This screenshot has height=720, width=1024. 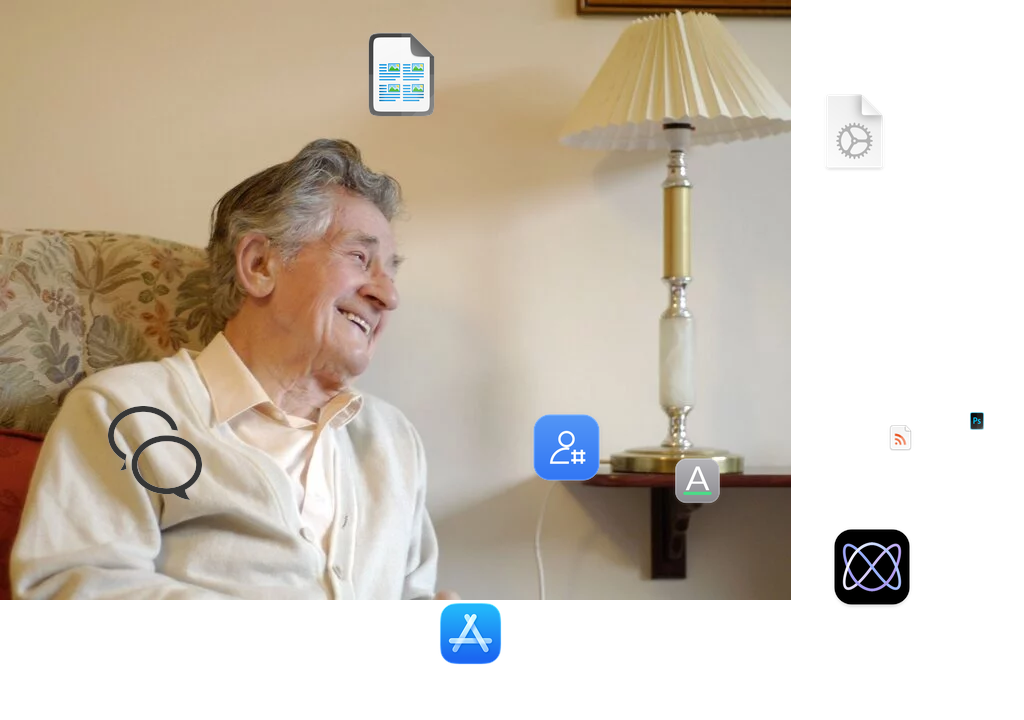 I want to click on a batch file or executable script, so click(x=854, y=132).